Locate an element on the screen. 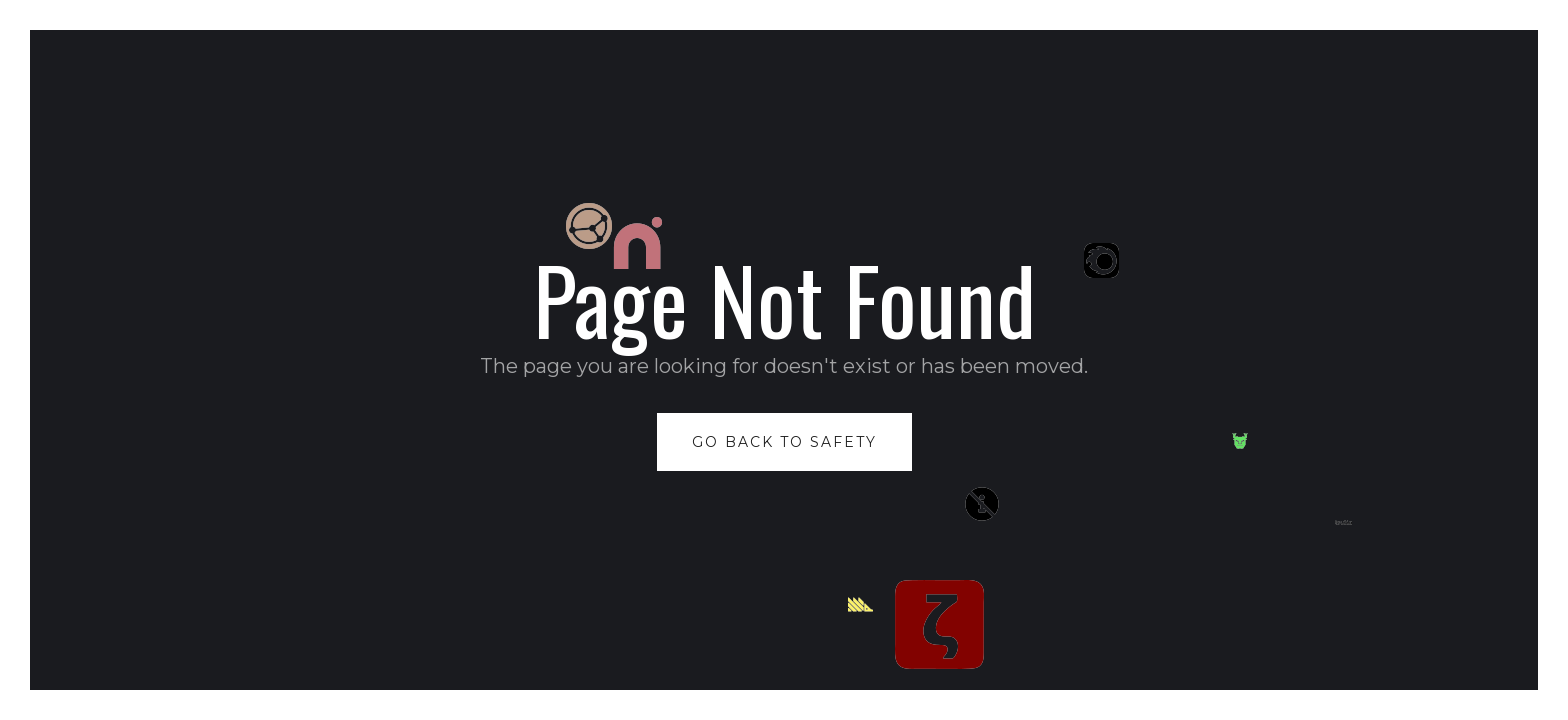  turso database service logo is located at coordinates (1240, 441).